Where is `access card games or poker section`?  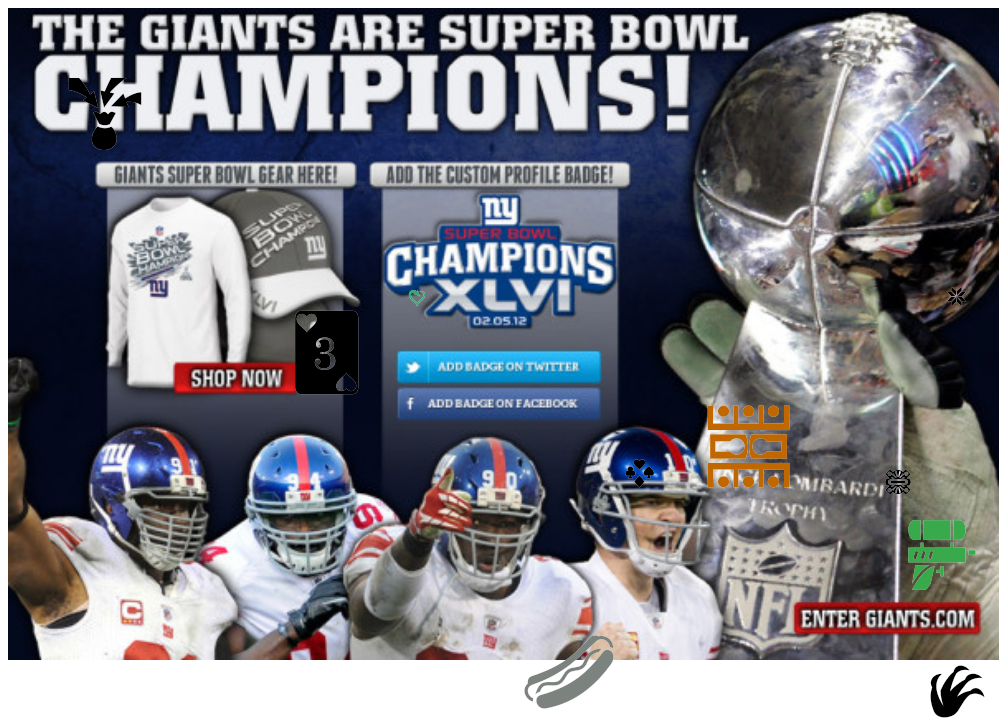
access card games or poker section is located at coordinates (639, 473).